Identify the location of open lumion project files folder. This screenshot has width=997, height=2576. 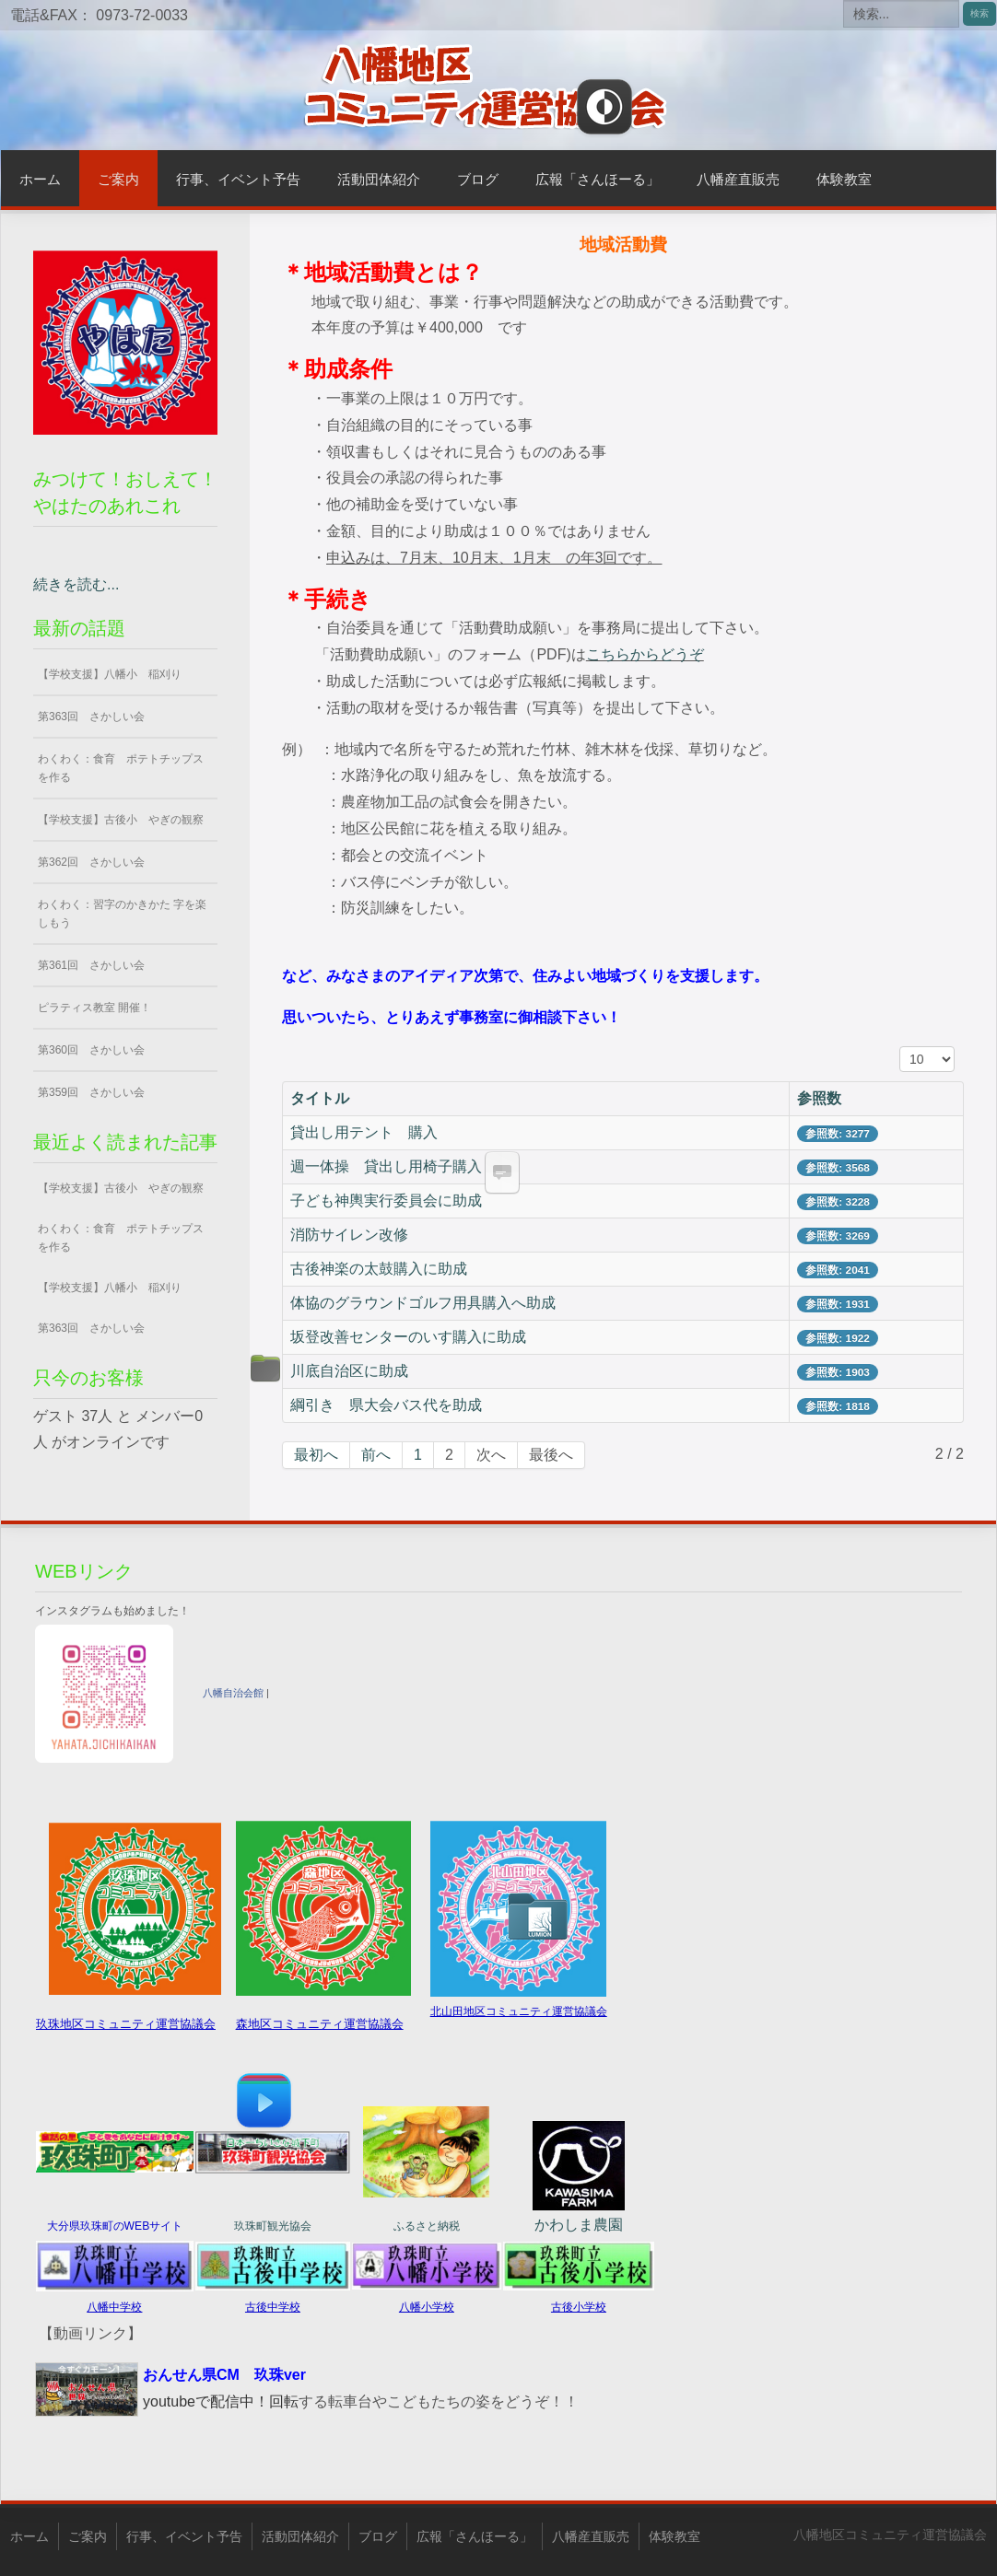
(537, 1917).